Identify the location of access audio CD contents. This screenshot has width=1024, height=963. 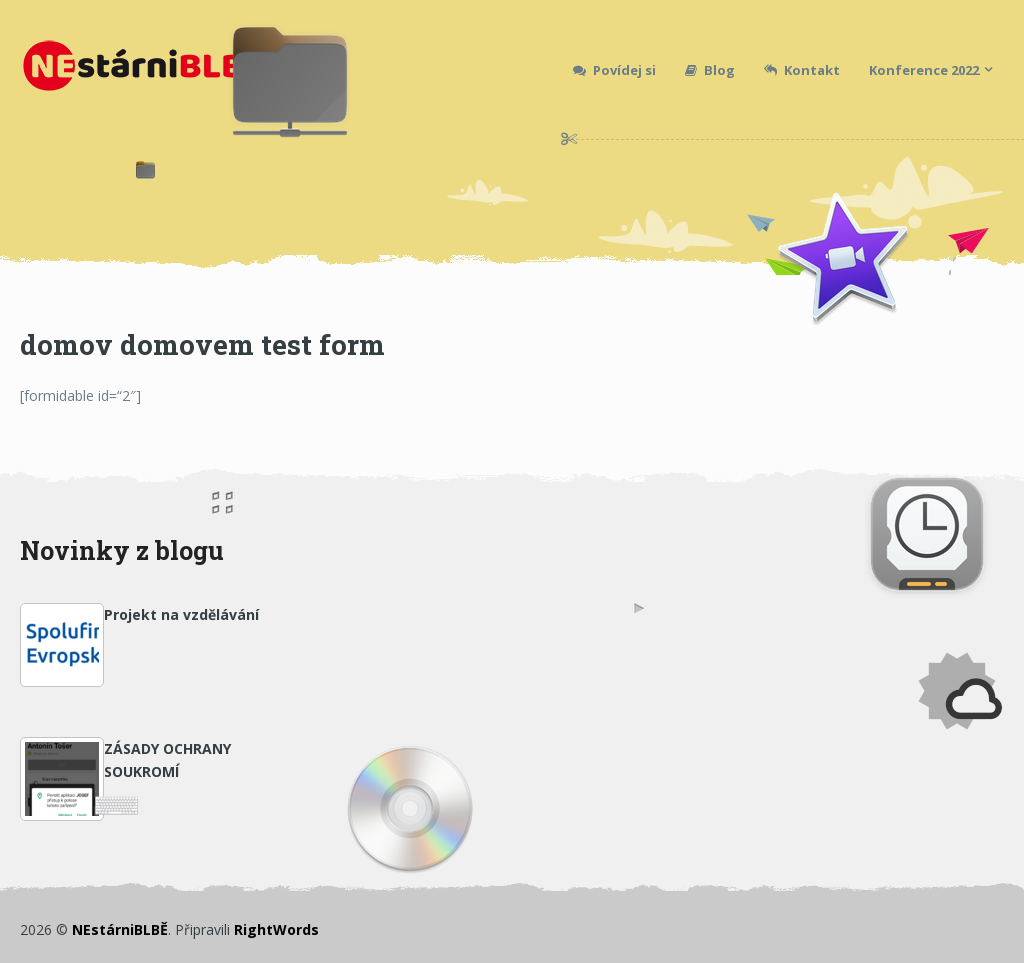
(410, 811).